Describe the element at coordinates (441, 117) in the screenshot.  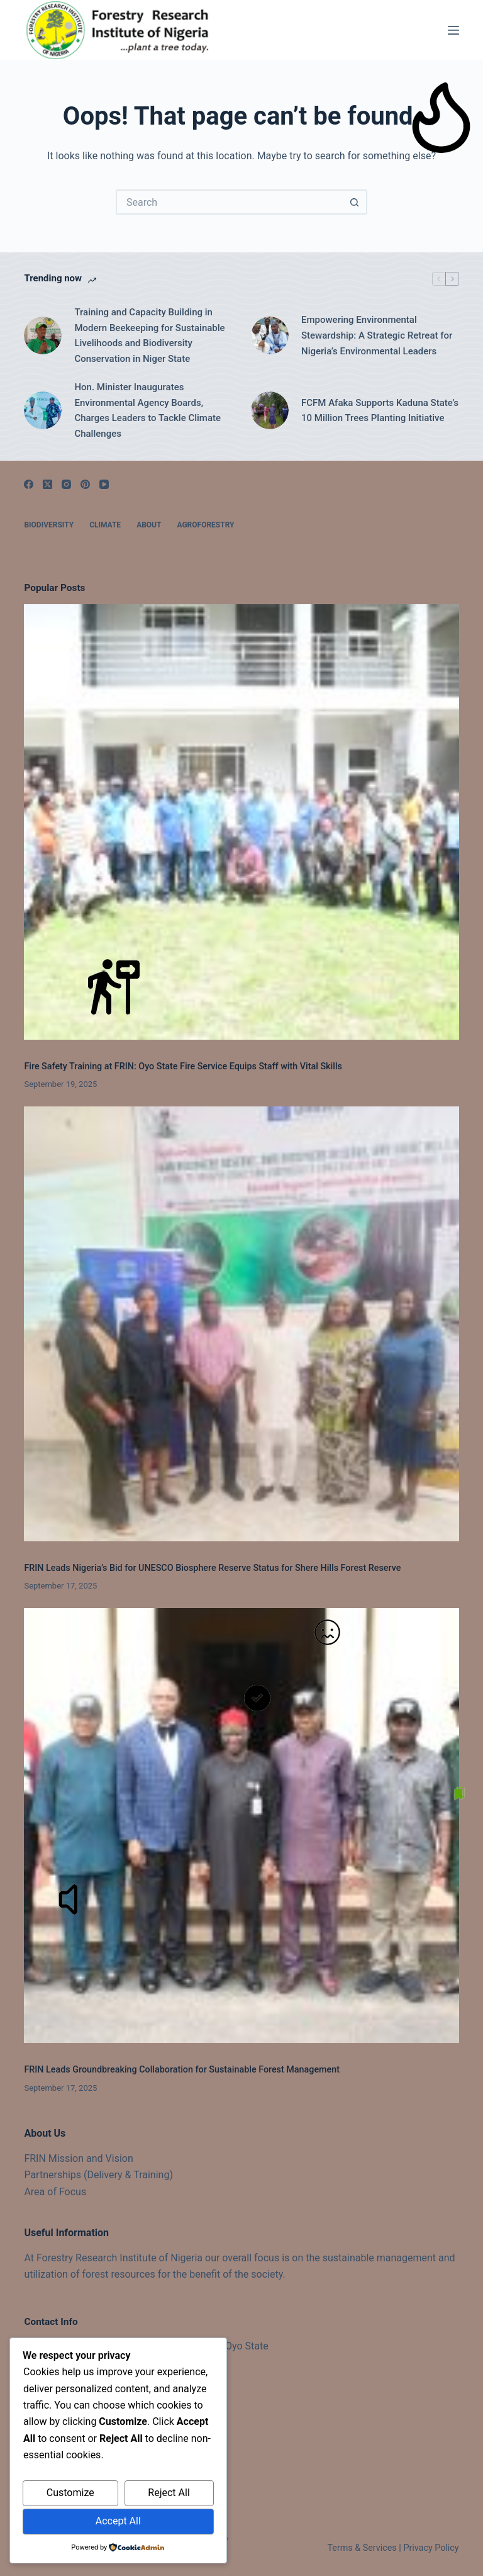
I see `view trending or hot content` at that location.